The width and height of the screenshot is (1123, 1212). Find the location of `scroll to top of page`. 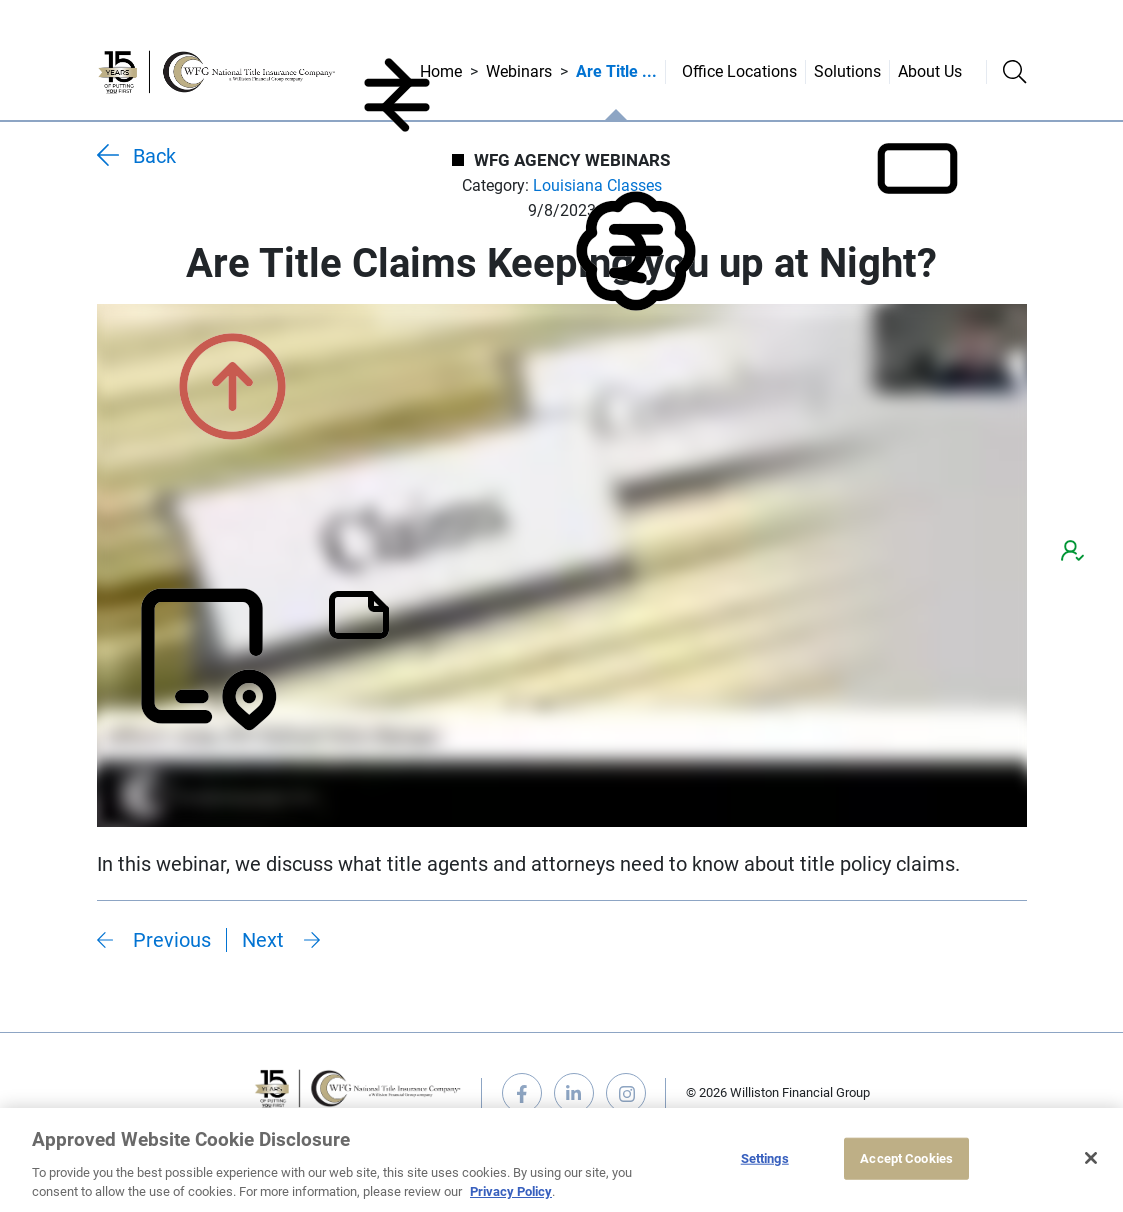

scroll to top of page is located at coordinates (232, 386).